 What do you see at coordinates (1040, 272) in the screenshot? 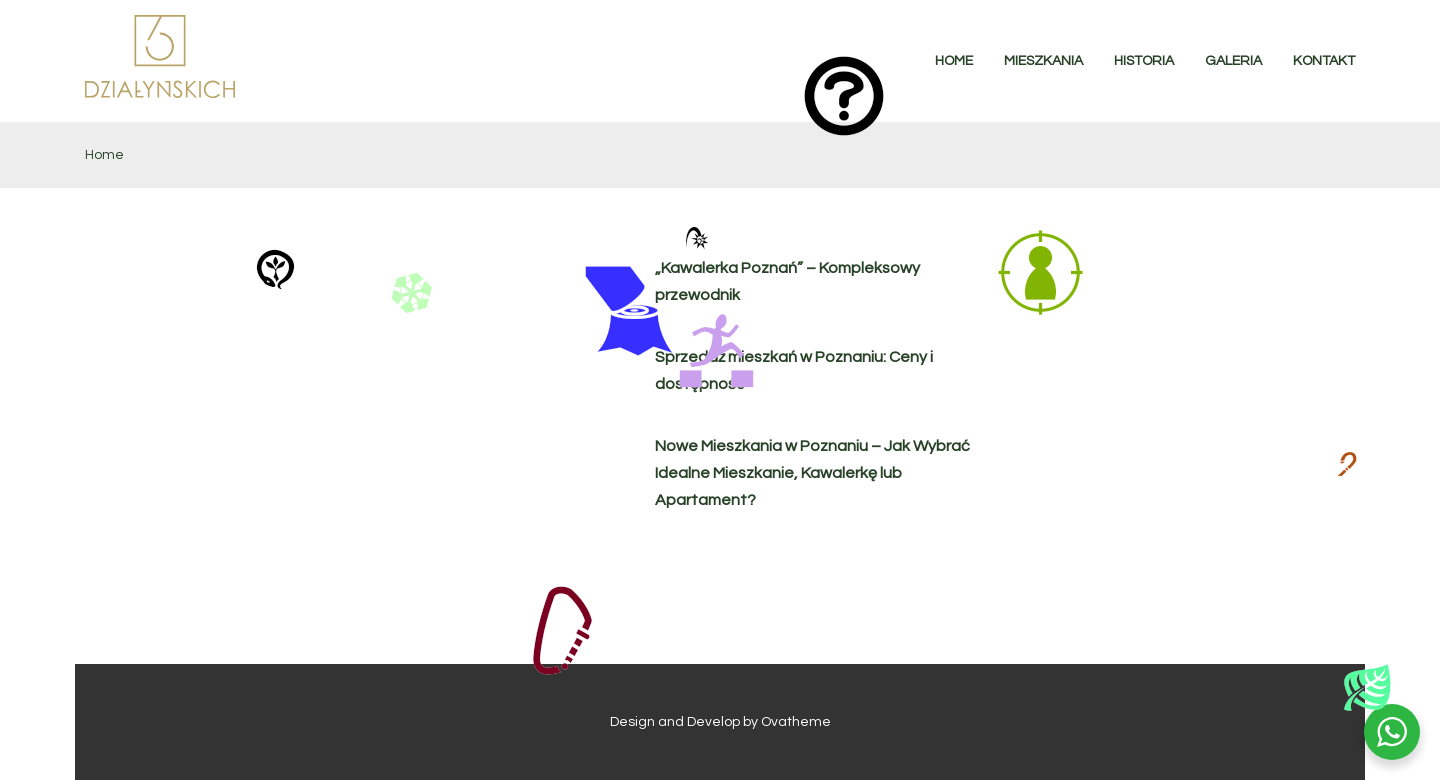
I see `target or focus on a specific user` at bounding box center [1040, 272].